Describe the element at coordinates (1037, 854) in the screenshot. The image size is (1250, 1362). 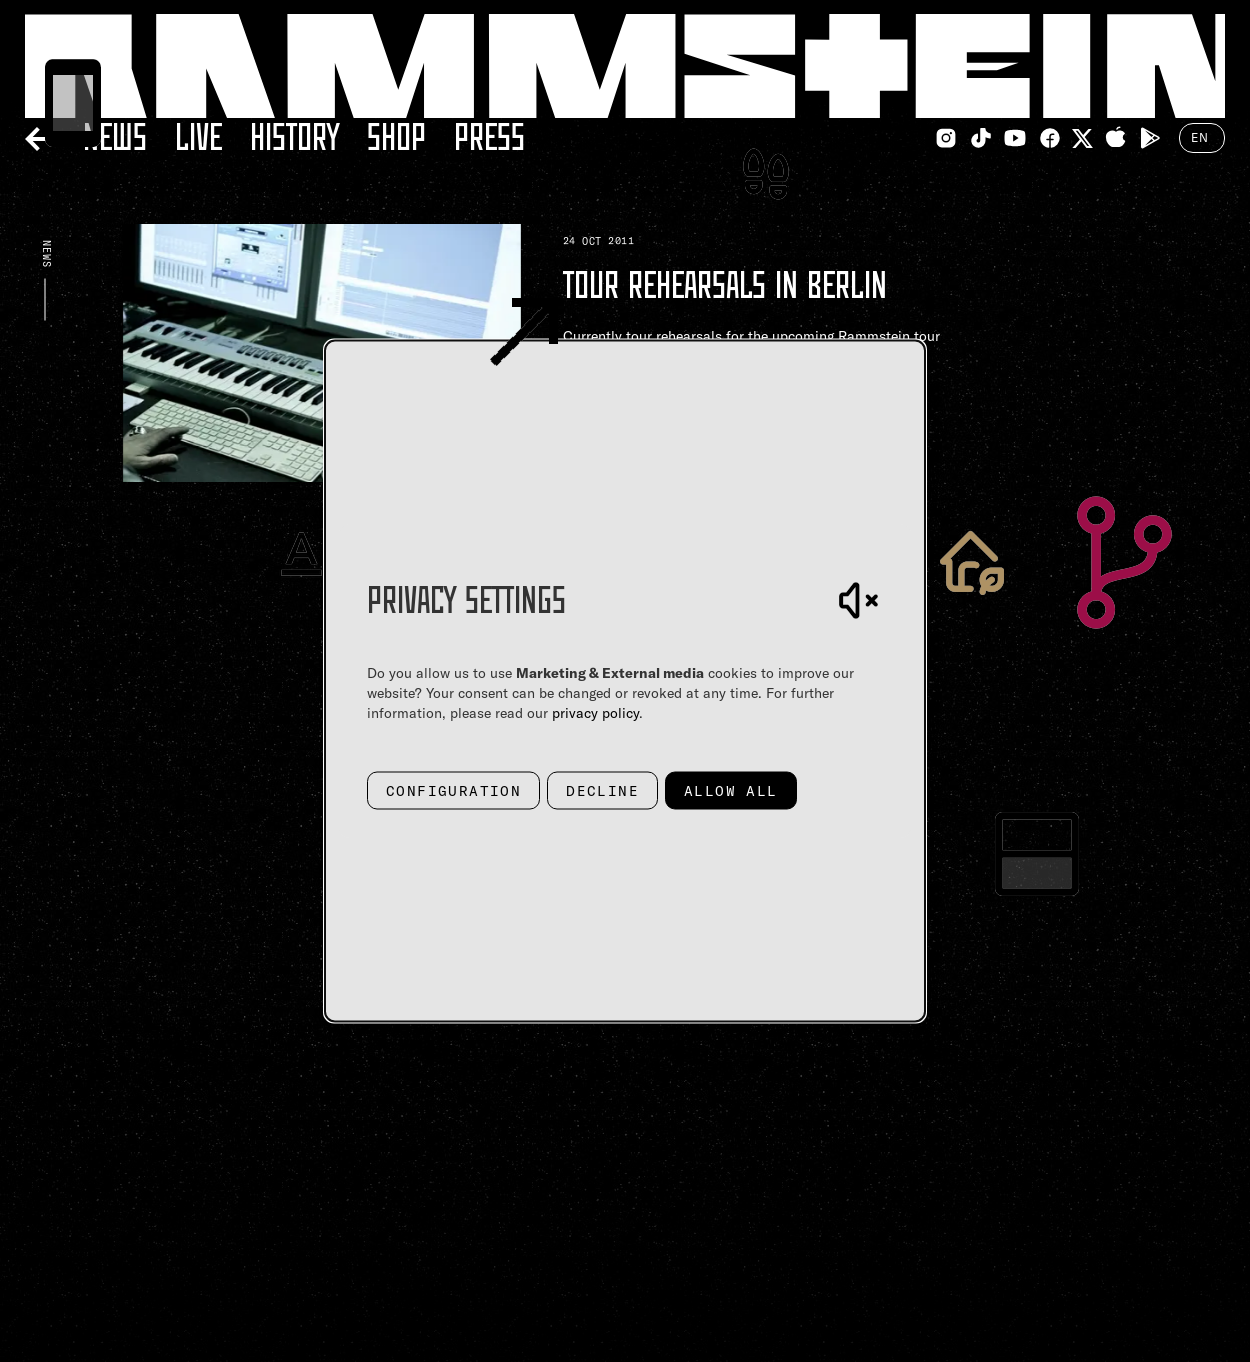
I see `toggle bottom panel visibility` at that location.